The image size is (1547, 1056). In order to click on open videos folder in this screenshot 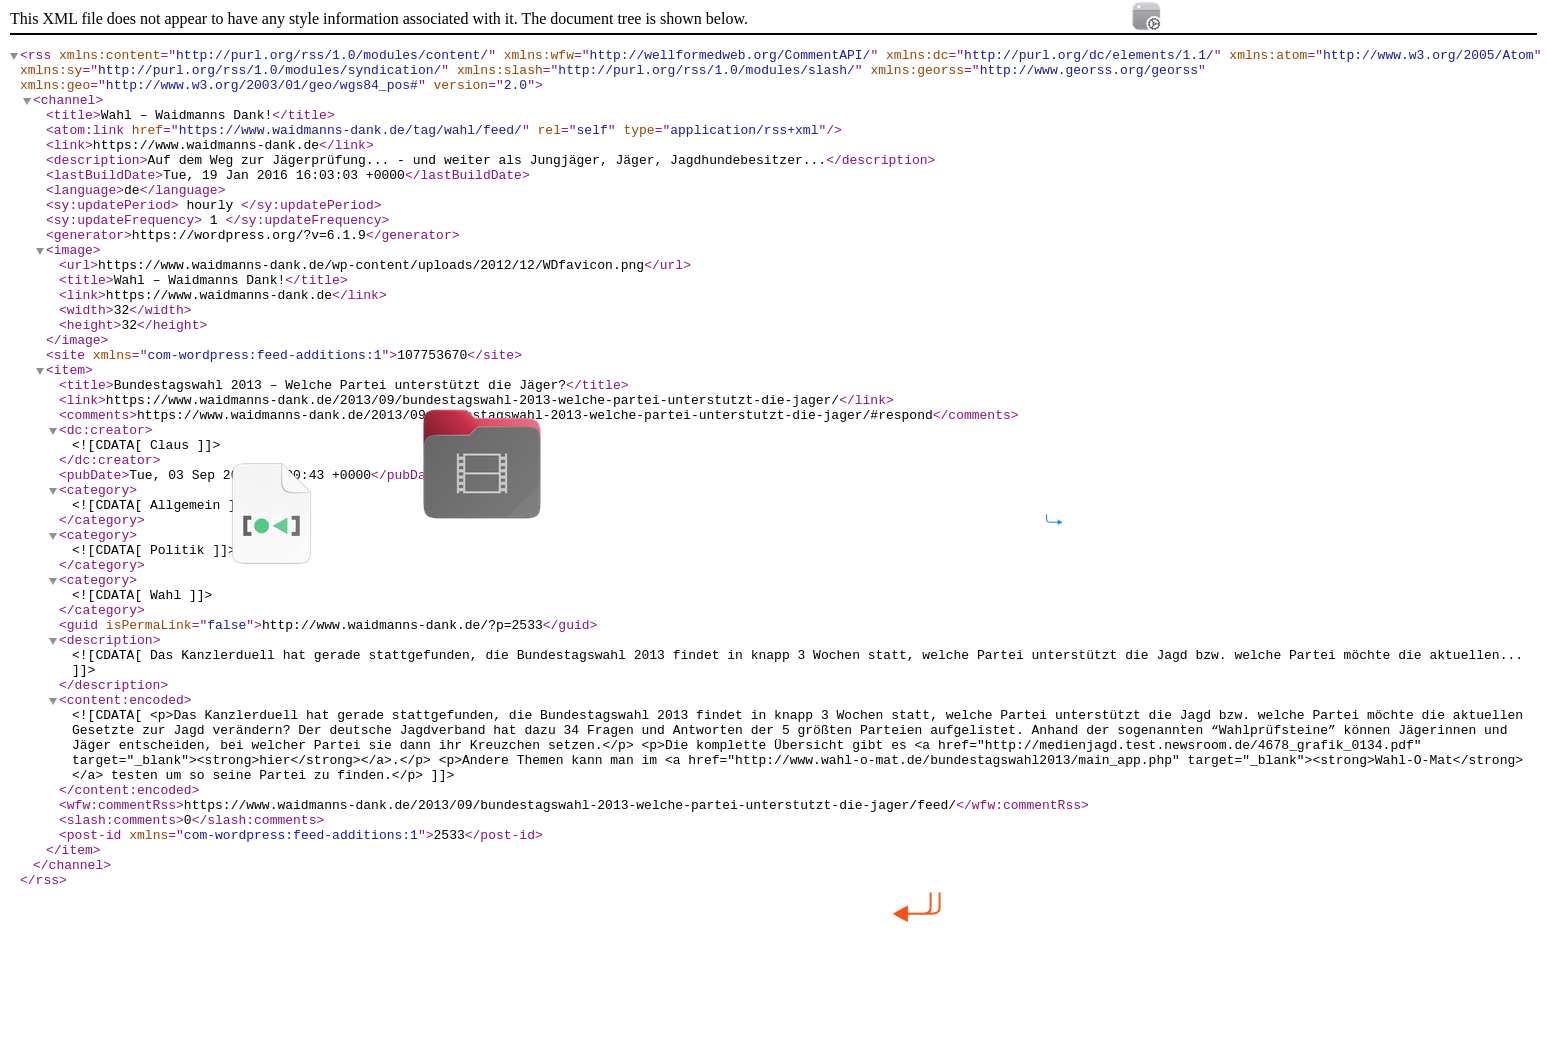, I will do `click(482, 464)`.